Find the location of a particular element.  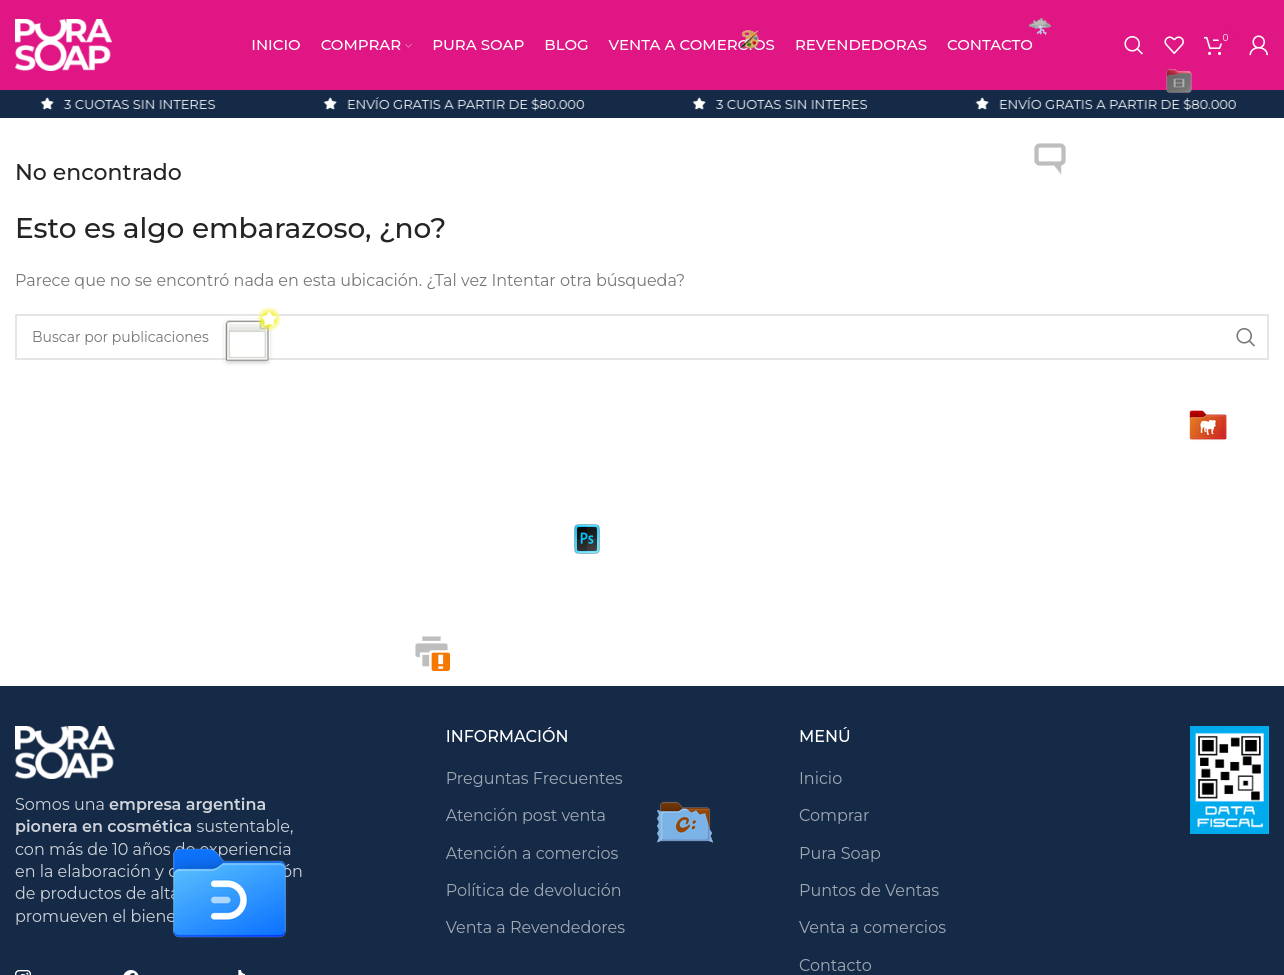

folder containing chocolatey package manager files is located at coordinates (685, 823).